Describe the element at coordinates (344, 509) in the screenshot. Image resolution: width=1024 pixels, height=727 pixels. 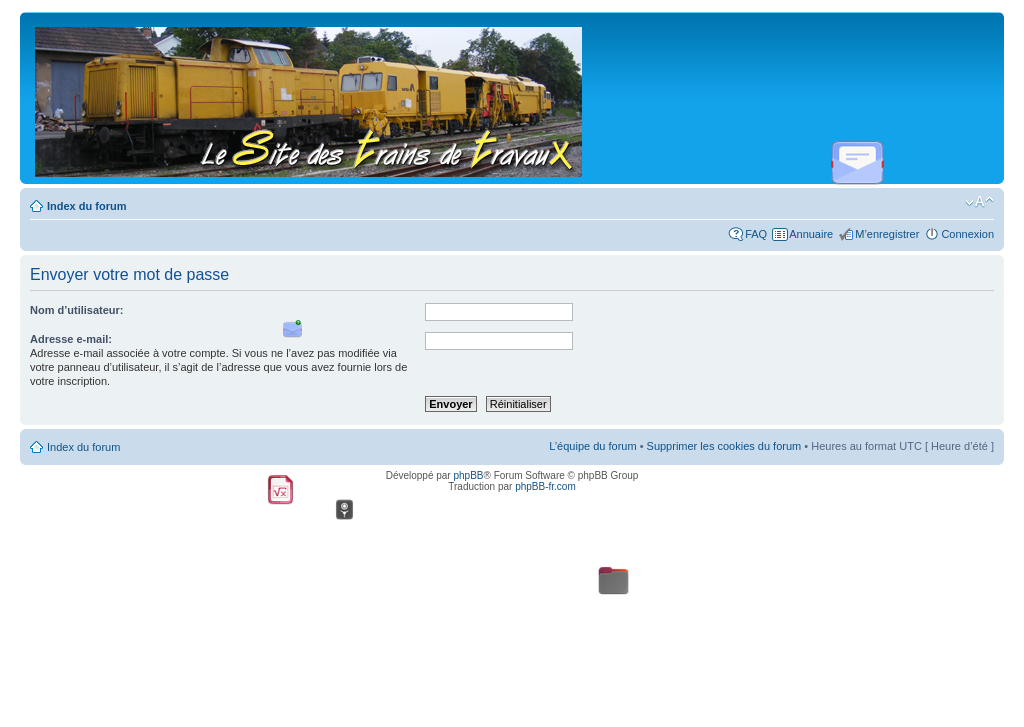
I see `archive selected email messages` at that location.